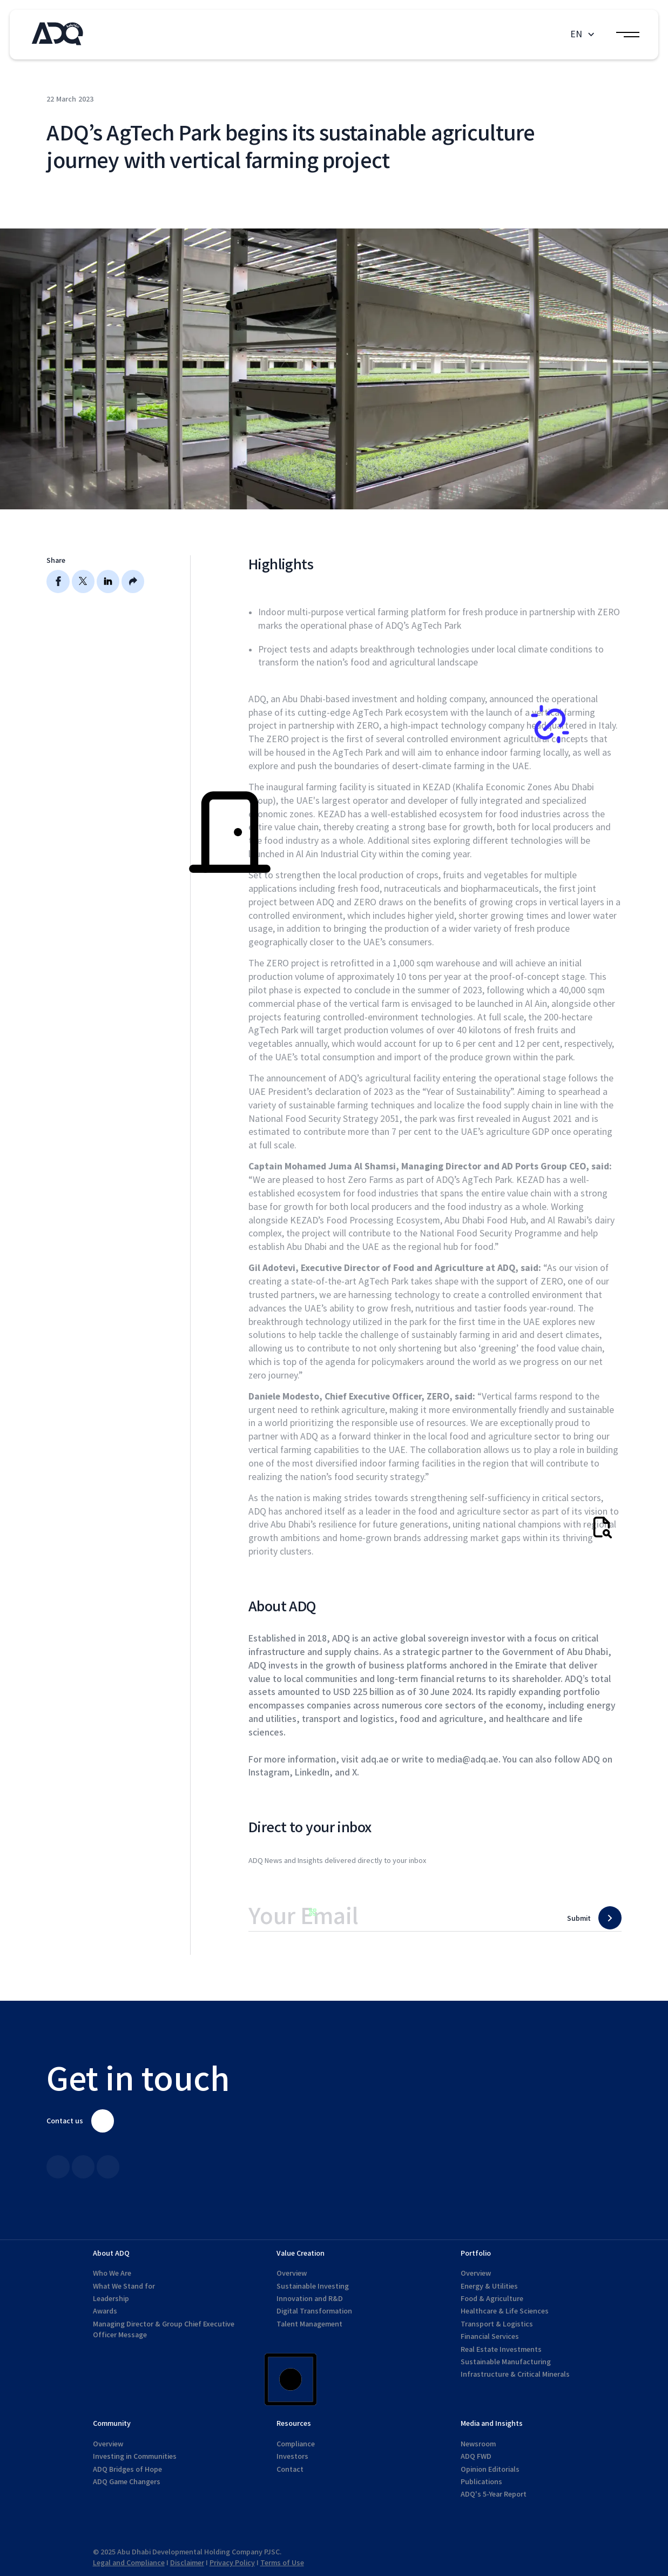  I want to click on remove or break a hyperlink, so click(550, 724).